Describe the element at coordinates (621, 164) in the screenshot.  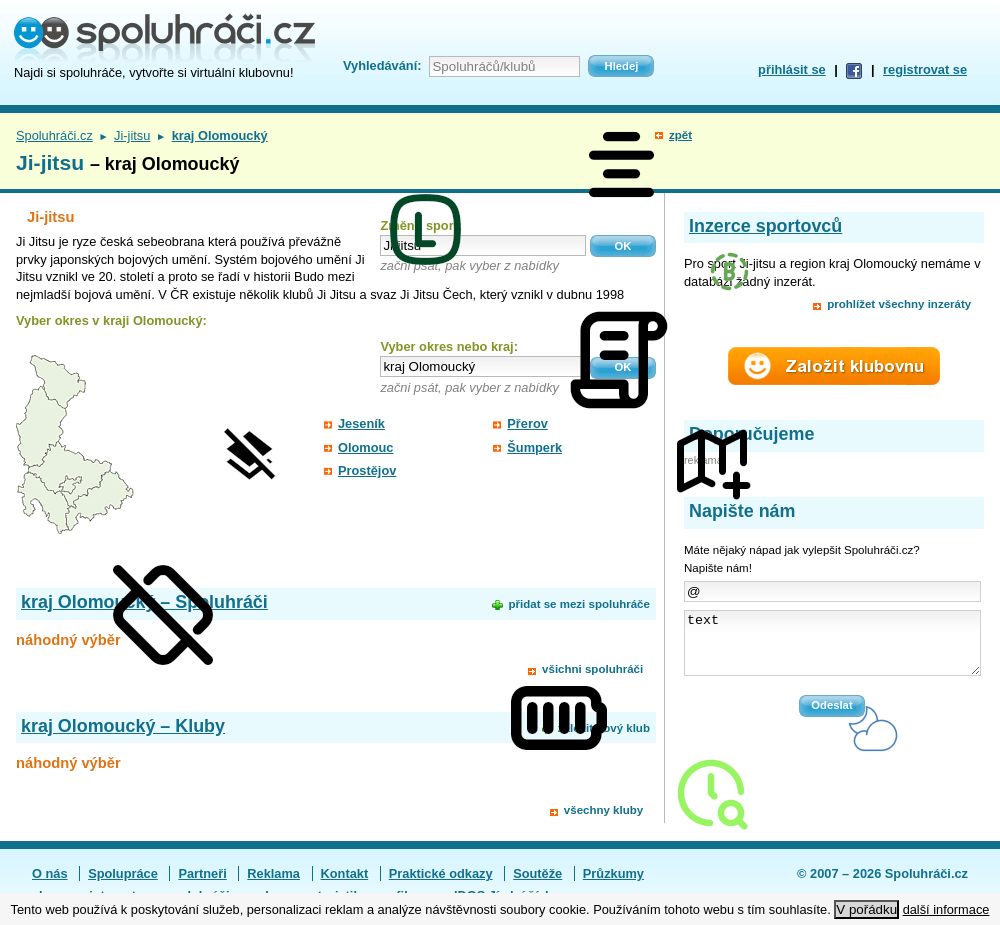
I see `center align text` at that location.